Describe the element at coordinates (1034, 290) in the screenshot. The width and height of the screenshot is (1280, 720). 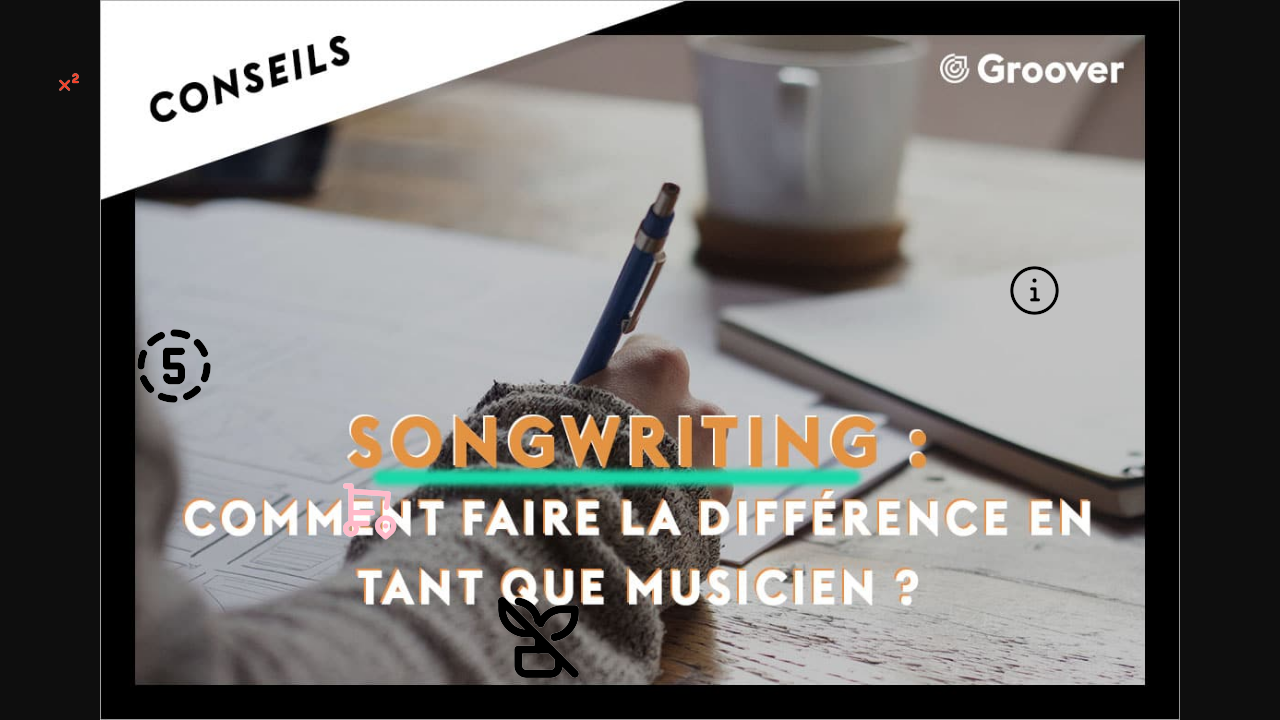
I see `view more information or details` at that location.